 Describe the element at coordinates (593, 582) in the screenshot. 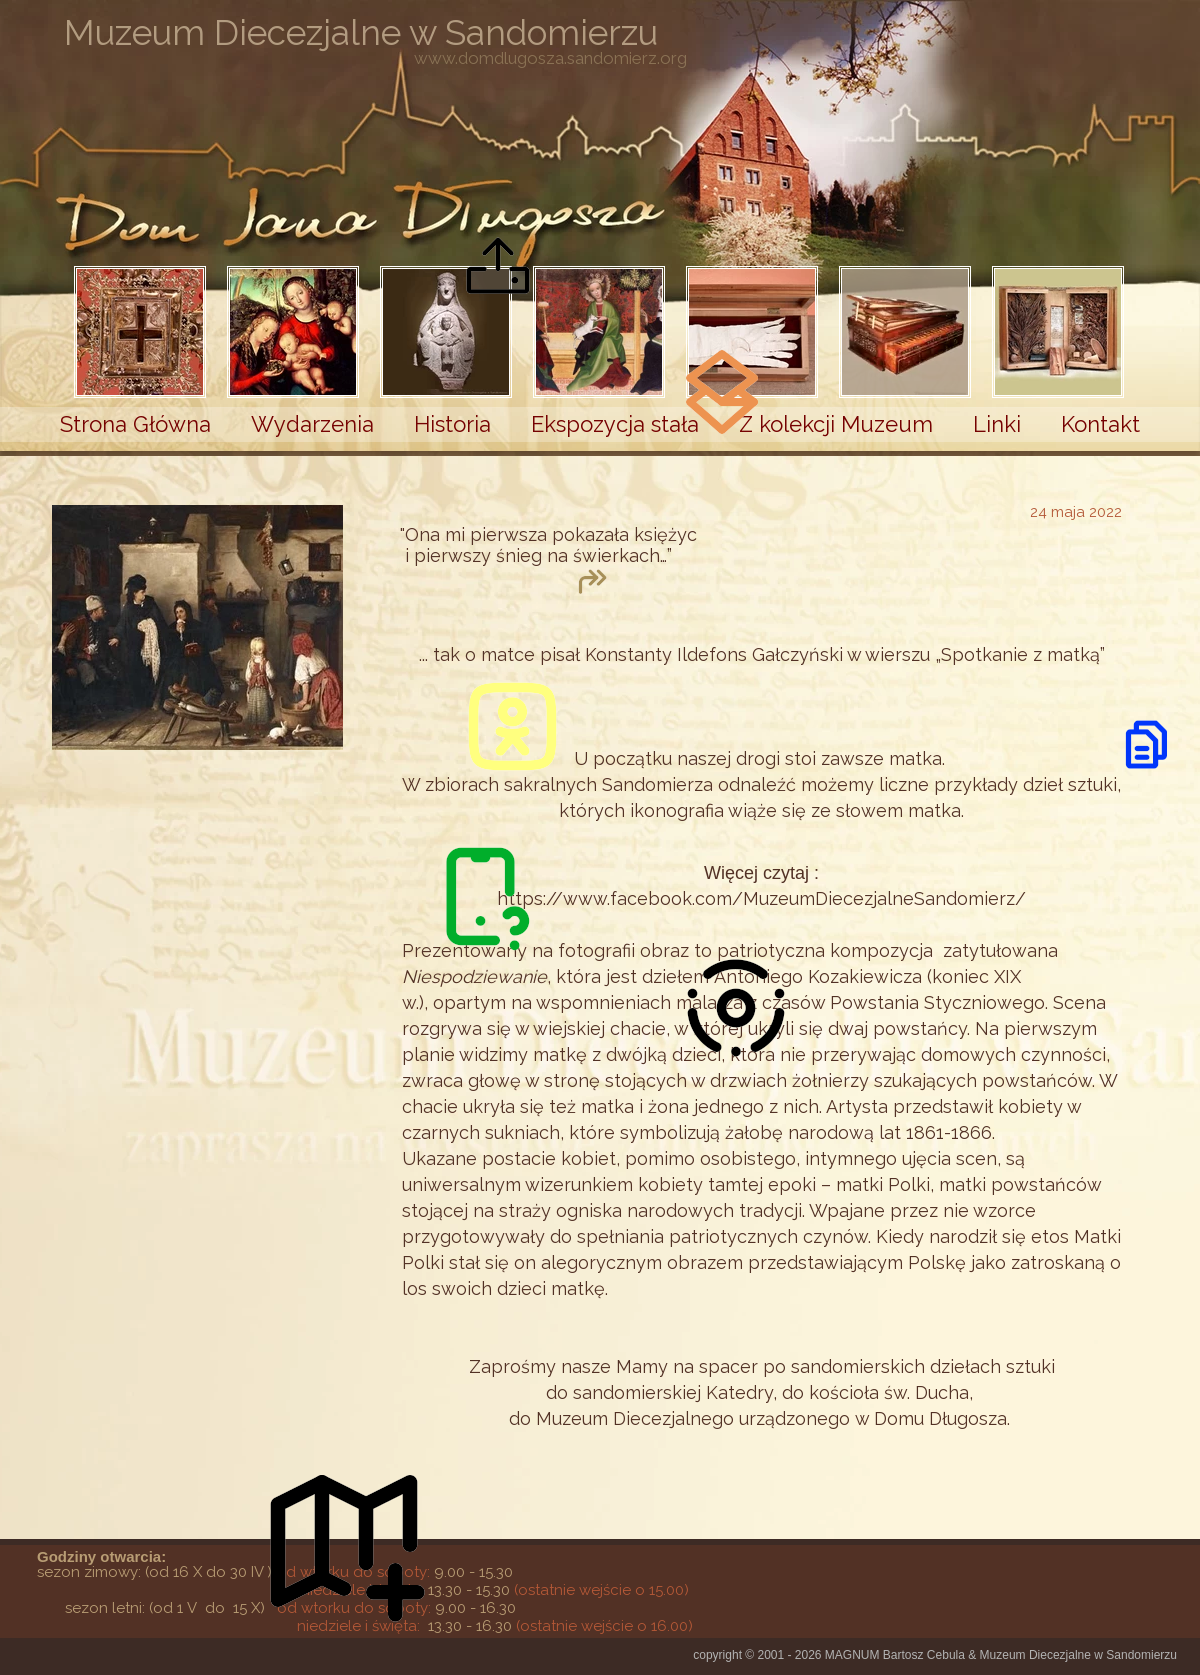

I see `forward message to multiple recipients` at that location.